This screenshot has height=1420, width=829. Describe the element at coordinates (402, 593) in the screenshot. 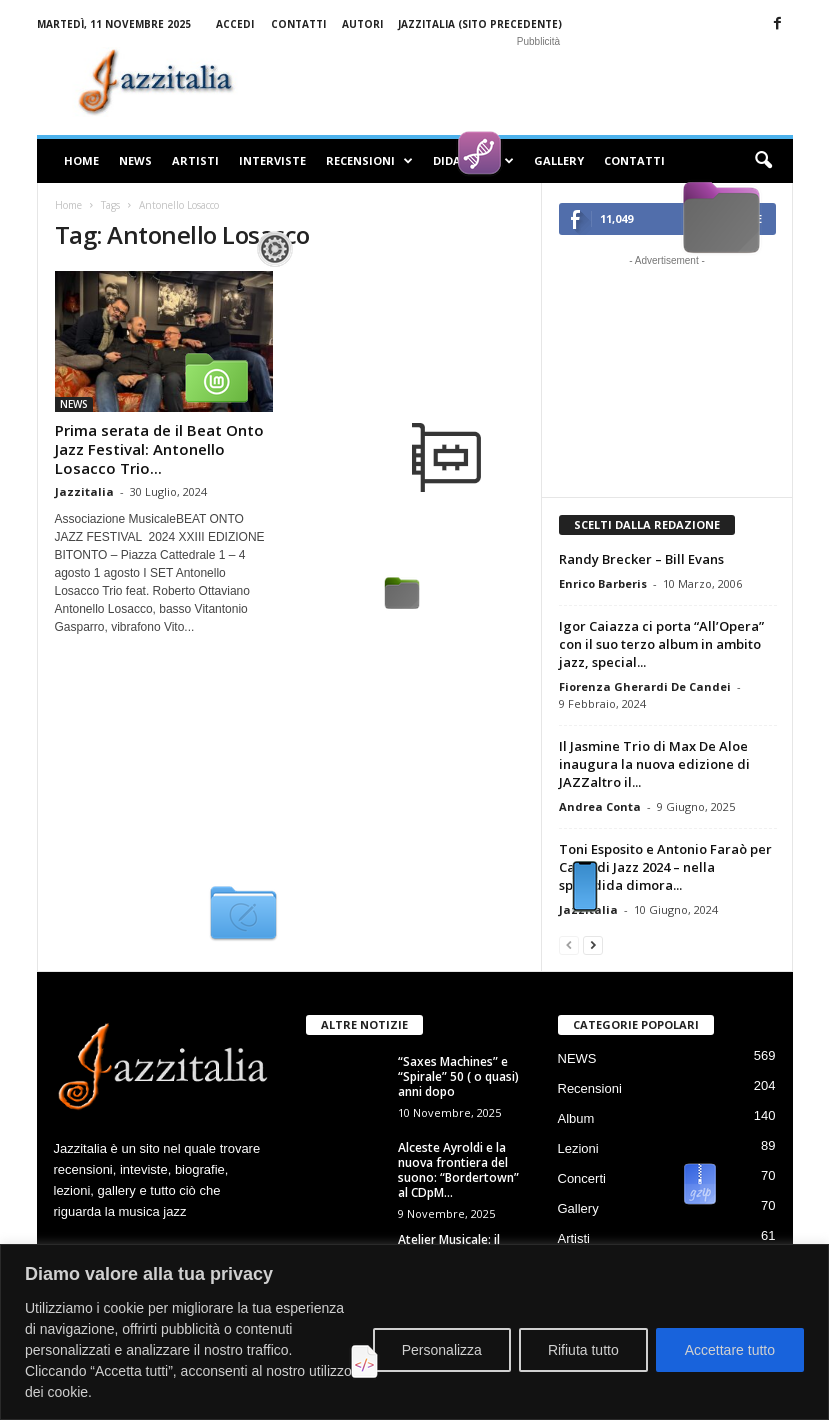

I see `open a folder or directory` at that location.